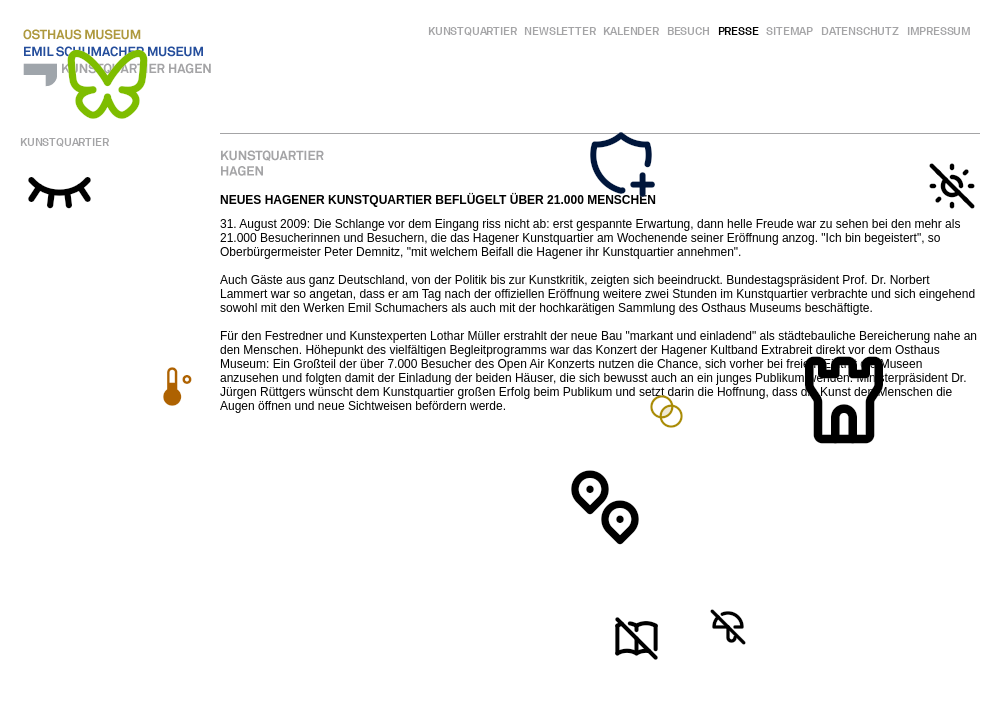  What do you see at coordinates (59, 189) in the screenshot?
I see `hide password or sensitive content` at bounding box center [59, 189].